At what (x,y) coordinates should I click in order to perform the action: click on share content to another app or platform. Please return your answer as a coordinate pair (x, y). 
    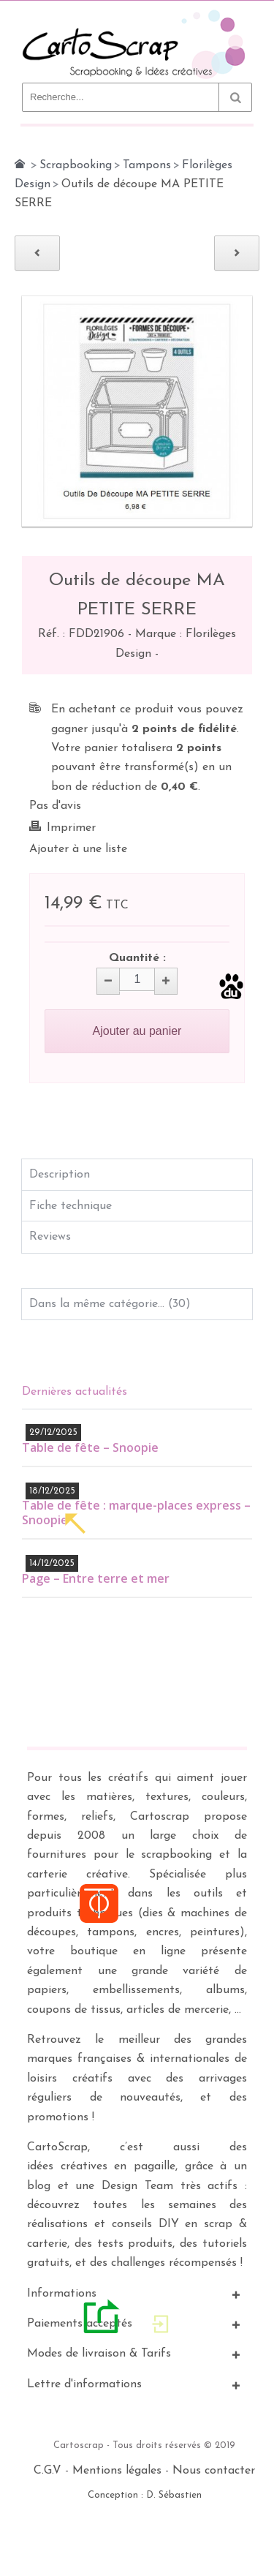
    Looking at the image, I should click on (101, 2318).